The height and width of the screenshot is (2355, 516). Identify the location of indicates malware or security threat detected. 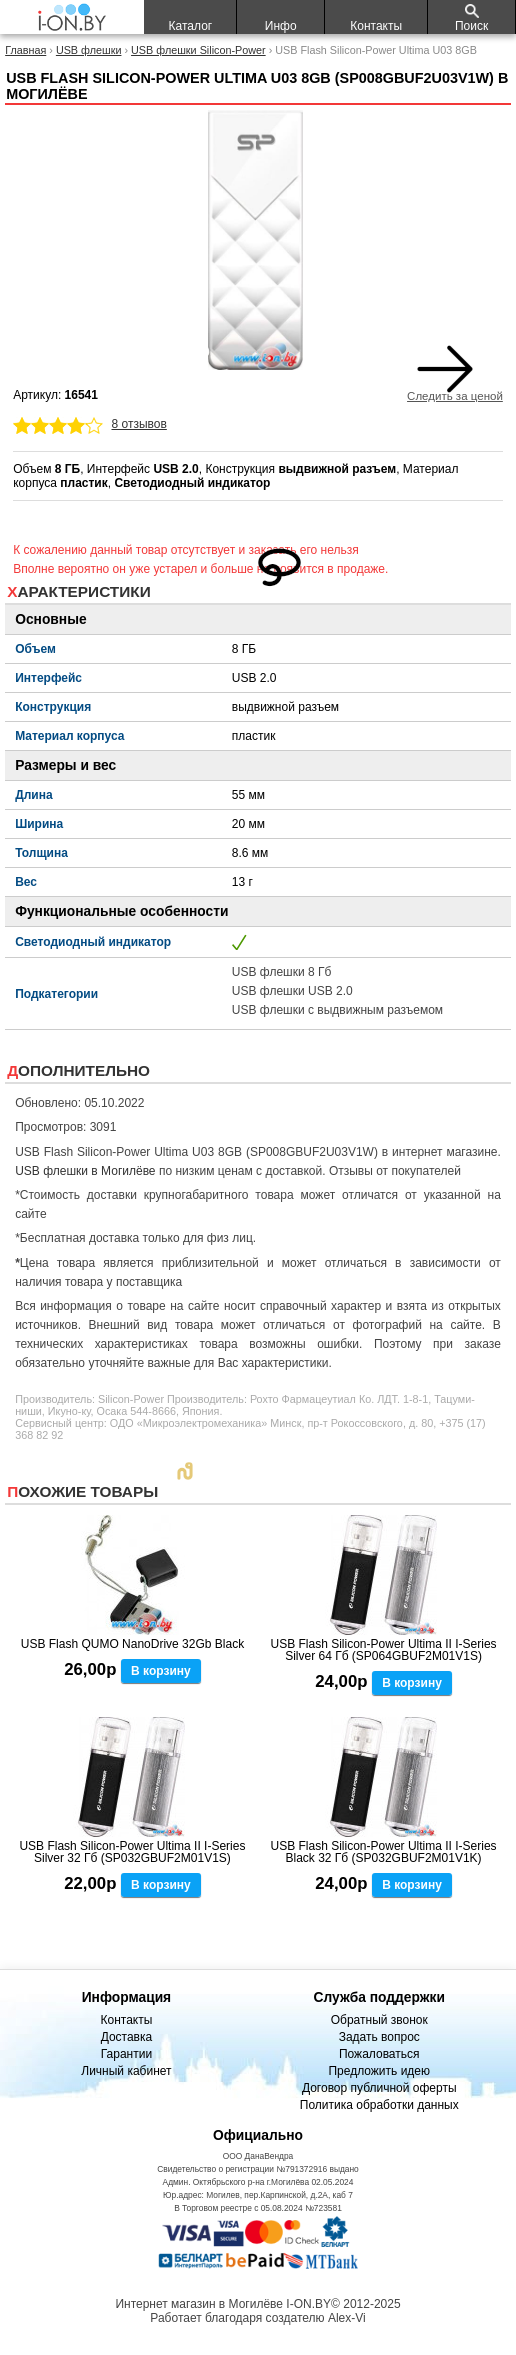
(185, 1471).